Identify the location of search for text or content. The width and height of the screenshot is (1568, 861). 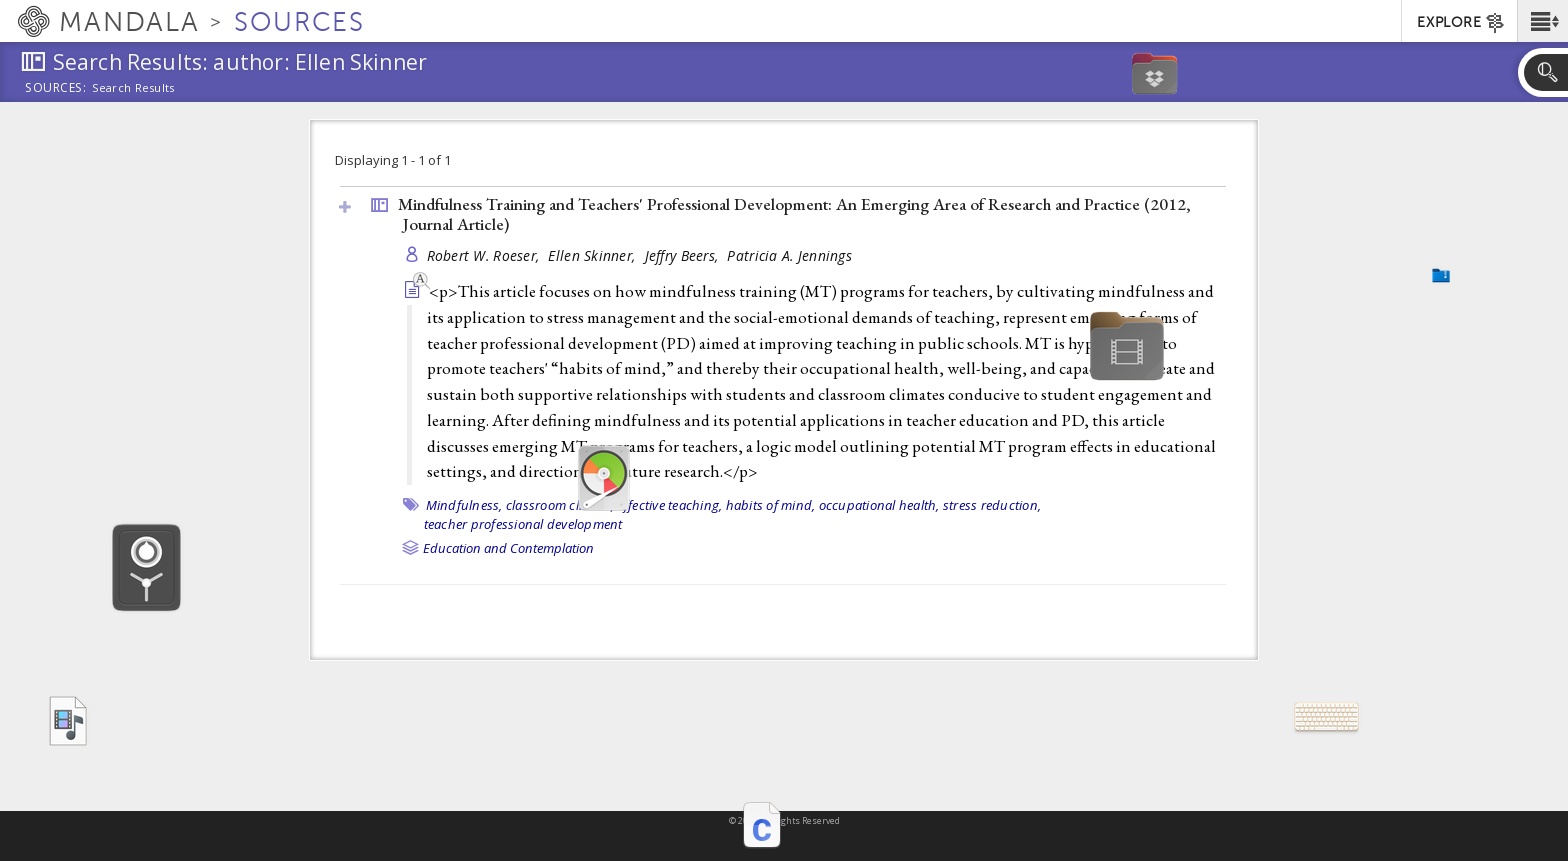
(421, 280).